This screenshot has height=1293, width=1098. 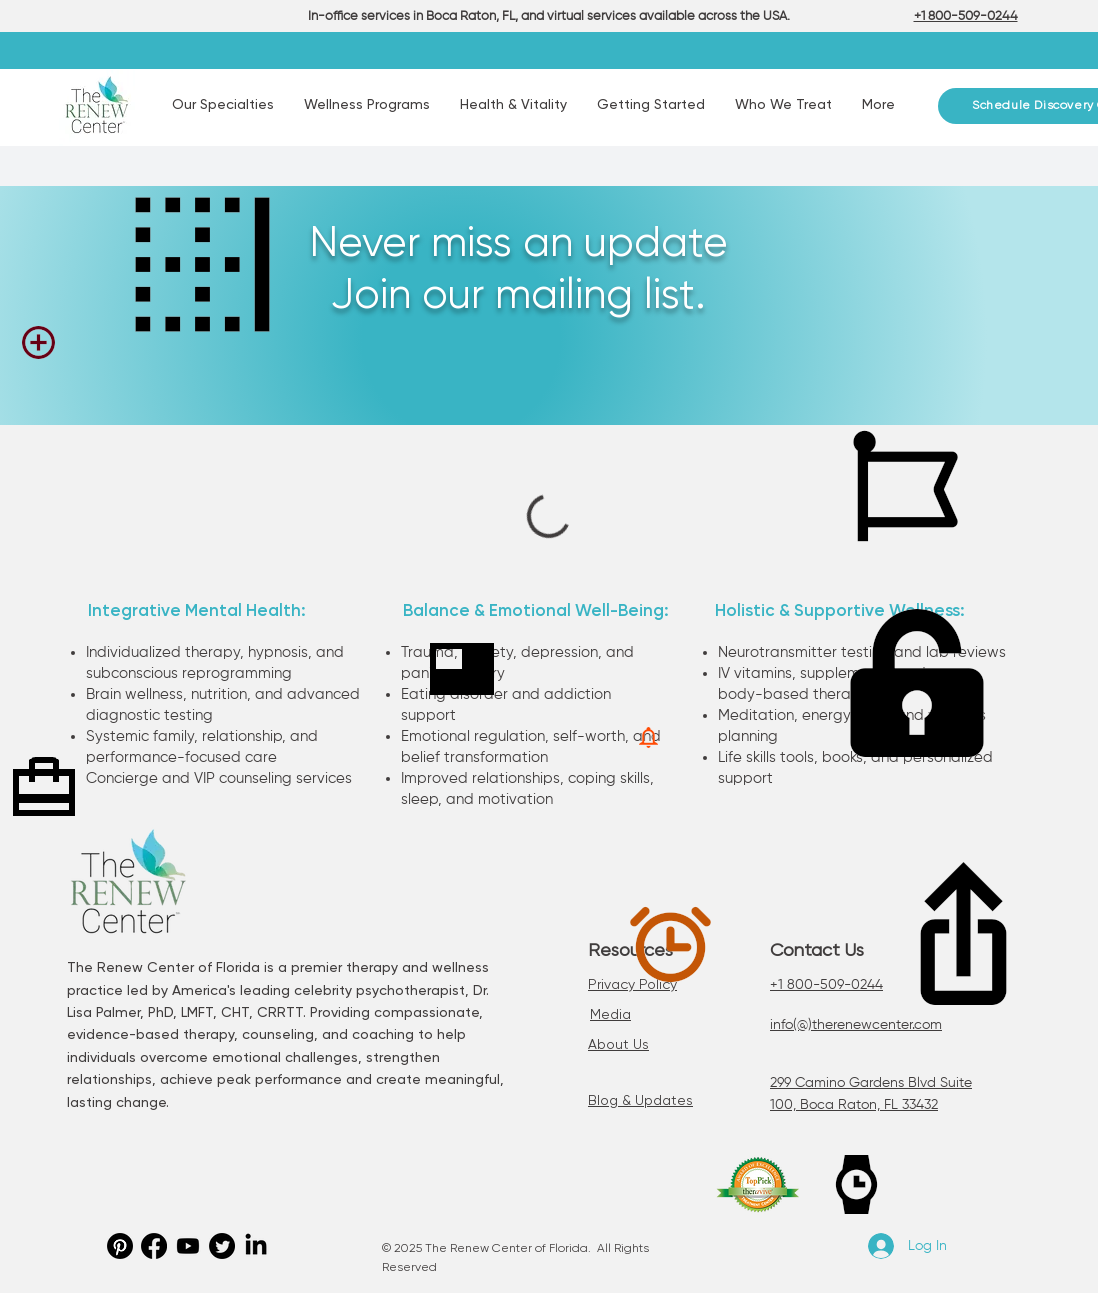 What do you see at coordinates (917, 683) in the screenshot?
I see `unlock or access secured content` at bounding box center [917, 683].